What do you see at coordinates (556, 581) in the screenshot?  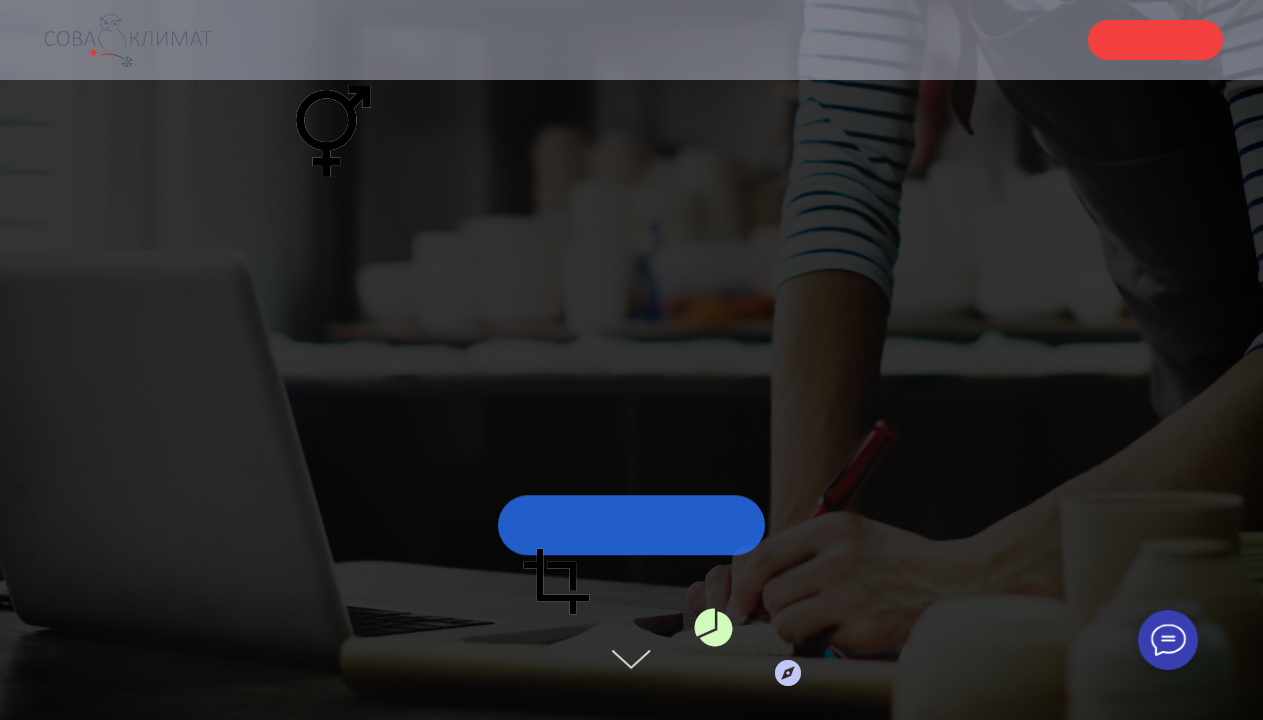 I see `crop an image` at bounding box center [556, 581].